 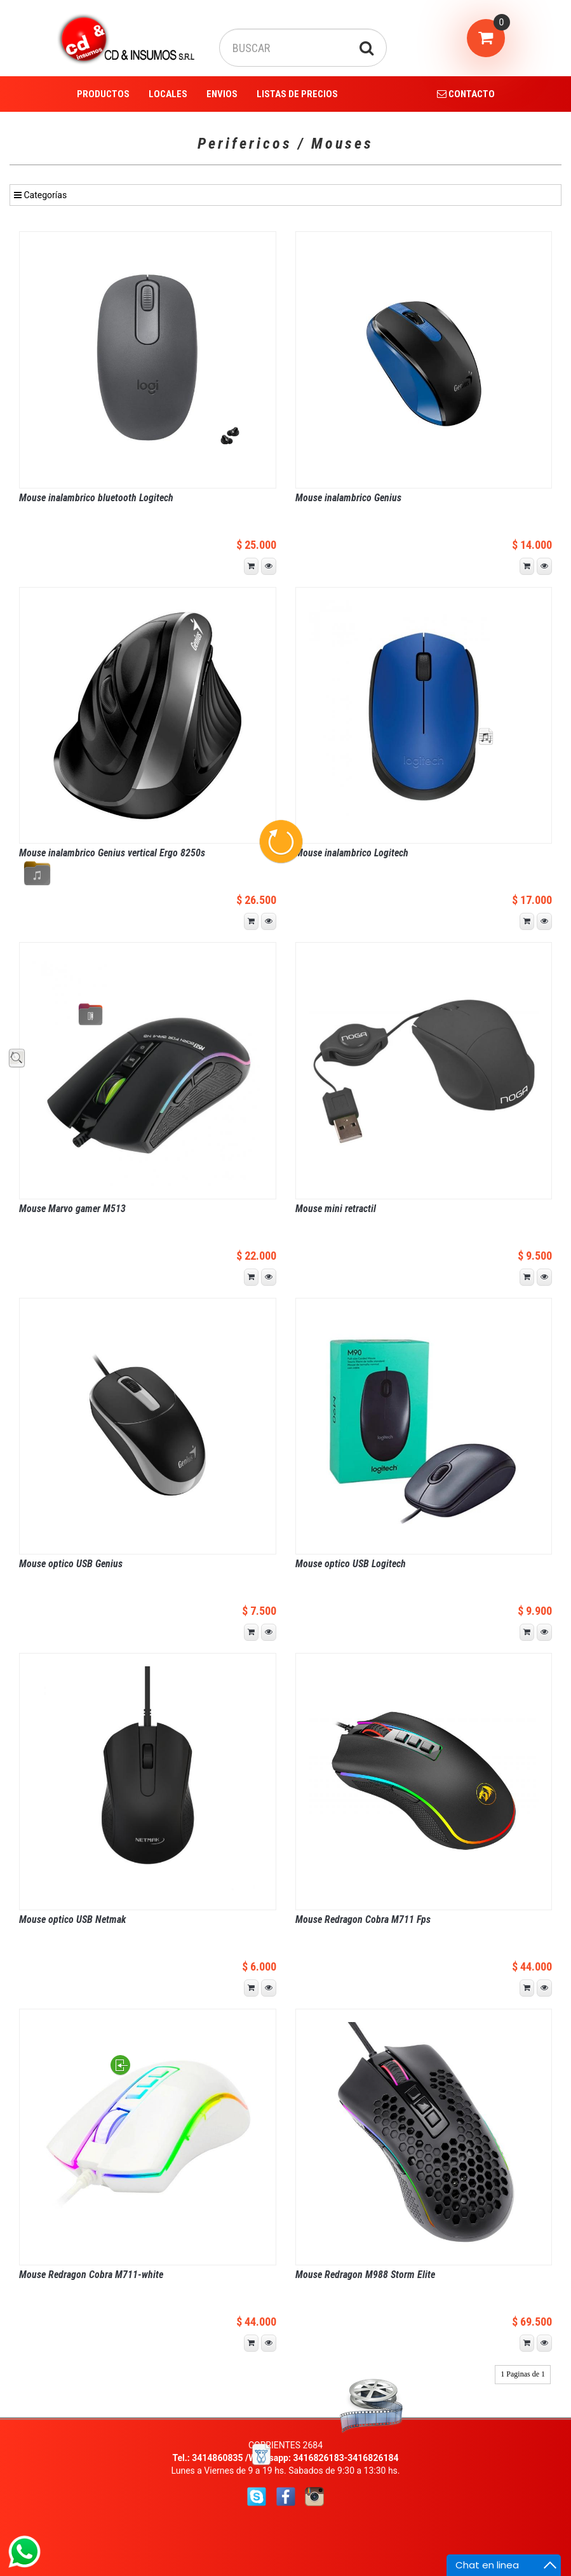 I want to click on restart the system, so click(x=281, y=841).